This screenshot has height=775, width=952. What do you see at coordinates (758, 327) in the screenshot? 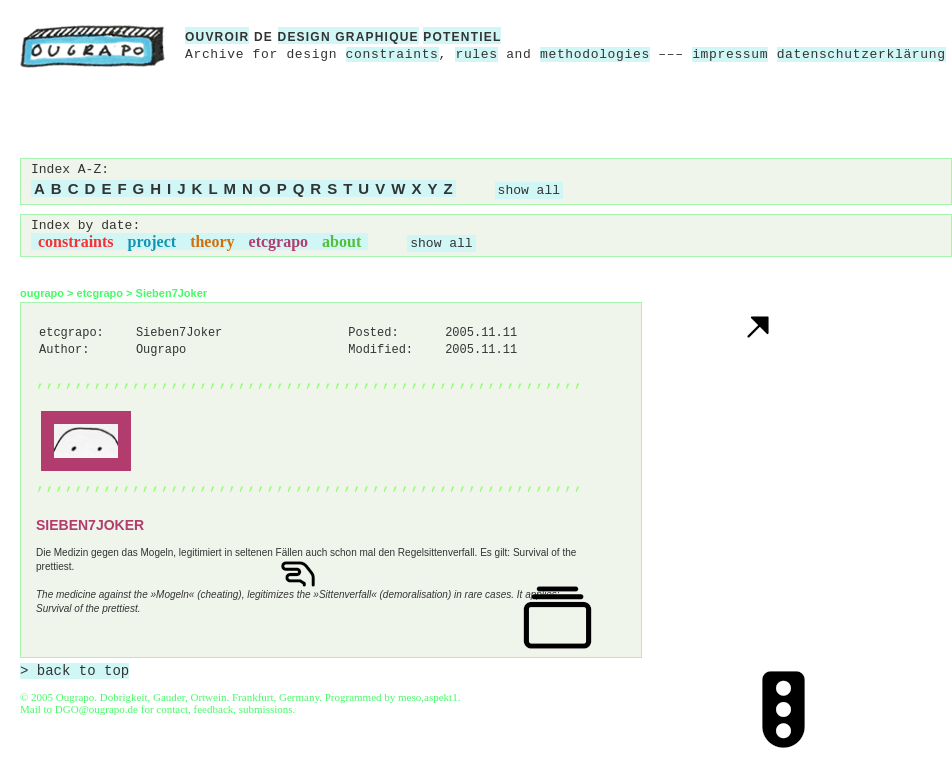
I see `open link in a new tab or window` at bounding box center [758, 327].